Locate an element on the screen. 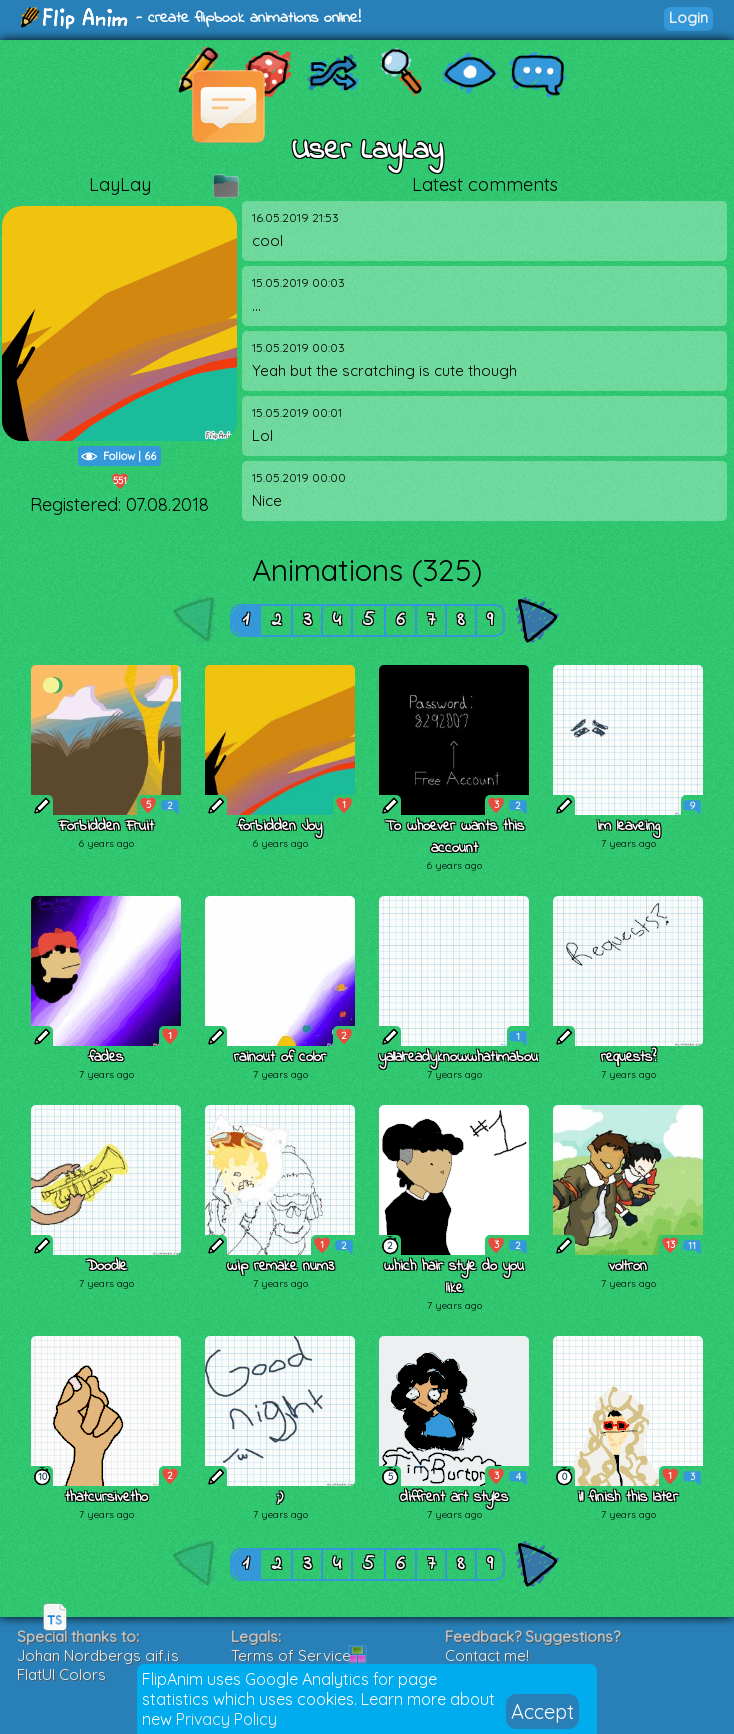  open folder containing files is located at coordinates (226, 186).